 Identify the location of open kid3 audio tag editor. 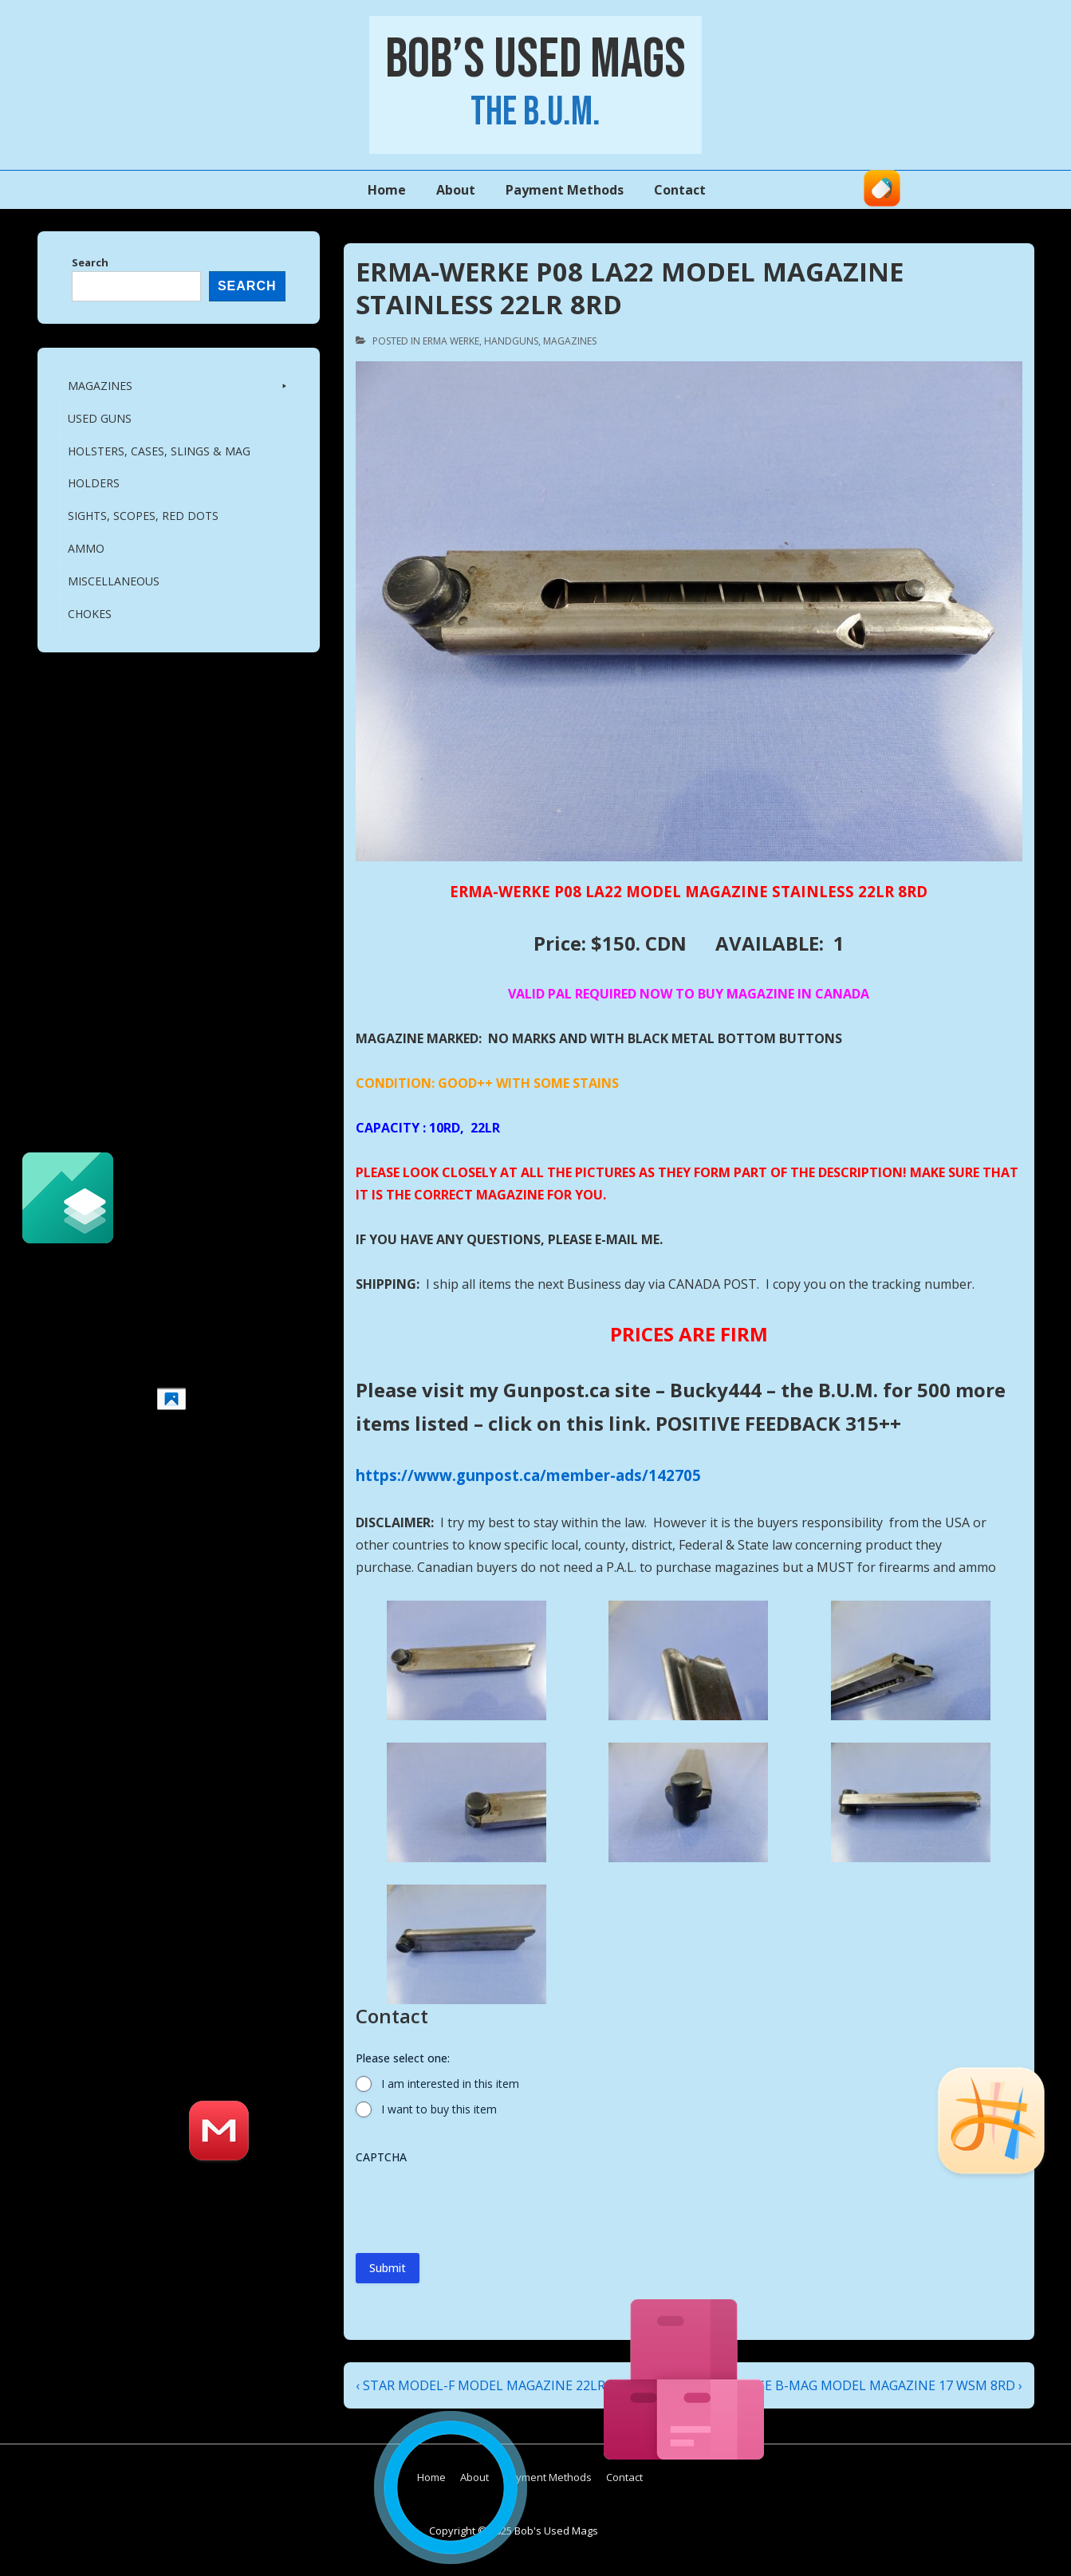
(882, 188).